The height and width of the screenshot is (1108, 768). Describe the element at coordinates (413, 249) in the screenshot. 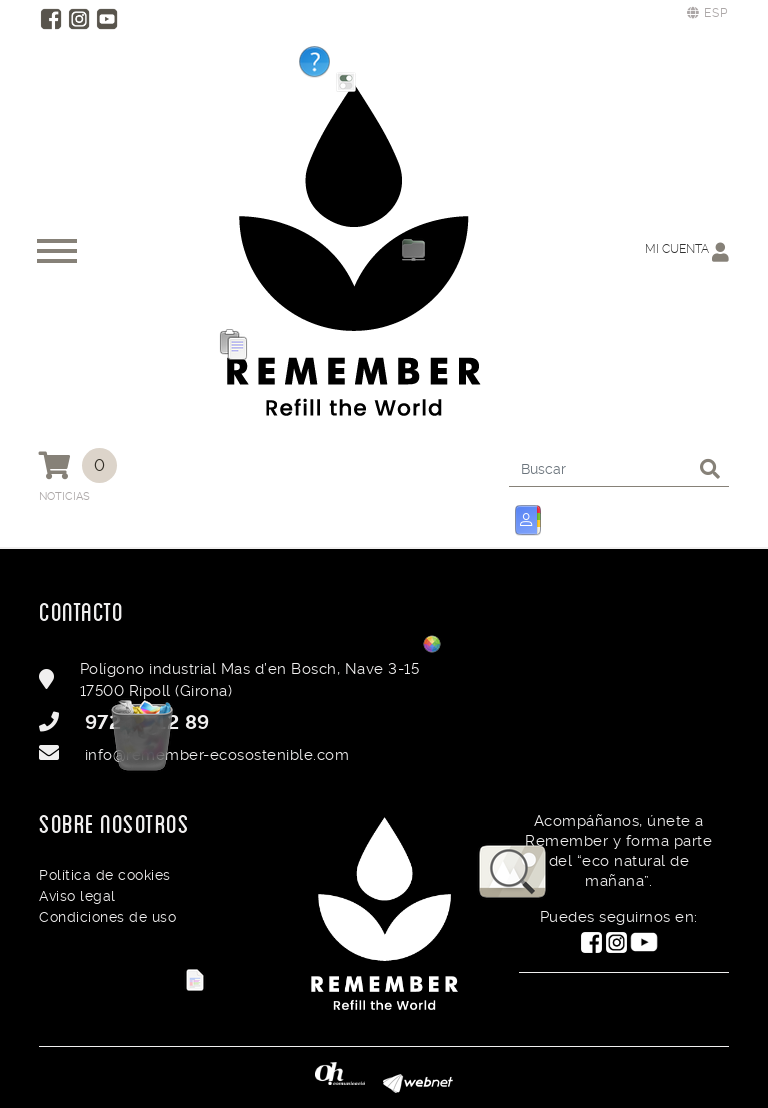

I see `access a remote or network folder` at that location.